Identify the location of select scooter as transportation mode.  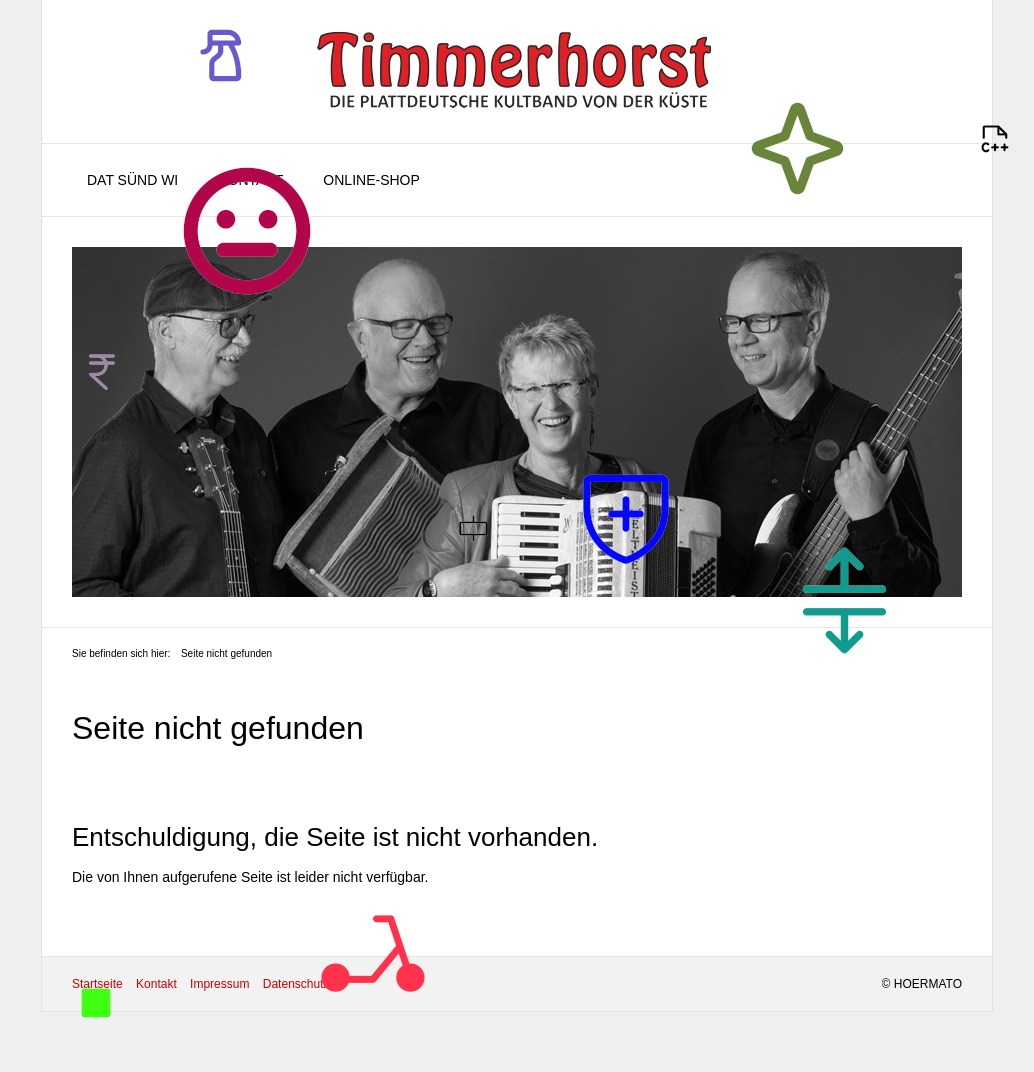
(373, 958).